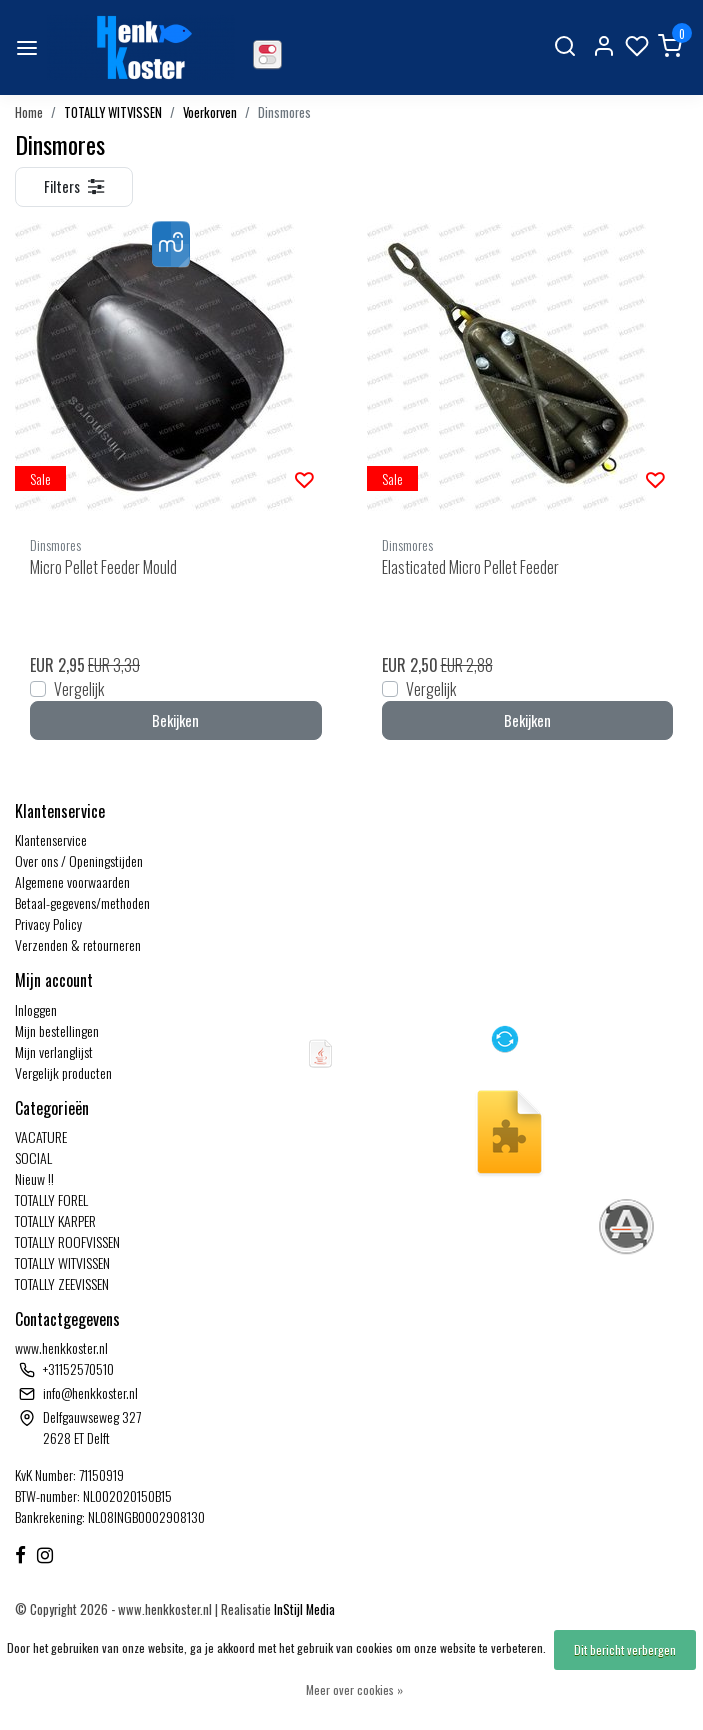  What do you see at coordinates (171, 244) in the screenshot?
I see `open a MuseScore 3 music notation file` at bounding box center [171, 244].